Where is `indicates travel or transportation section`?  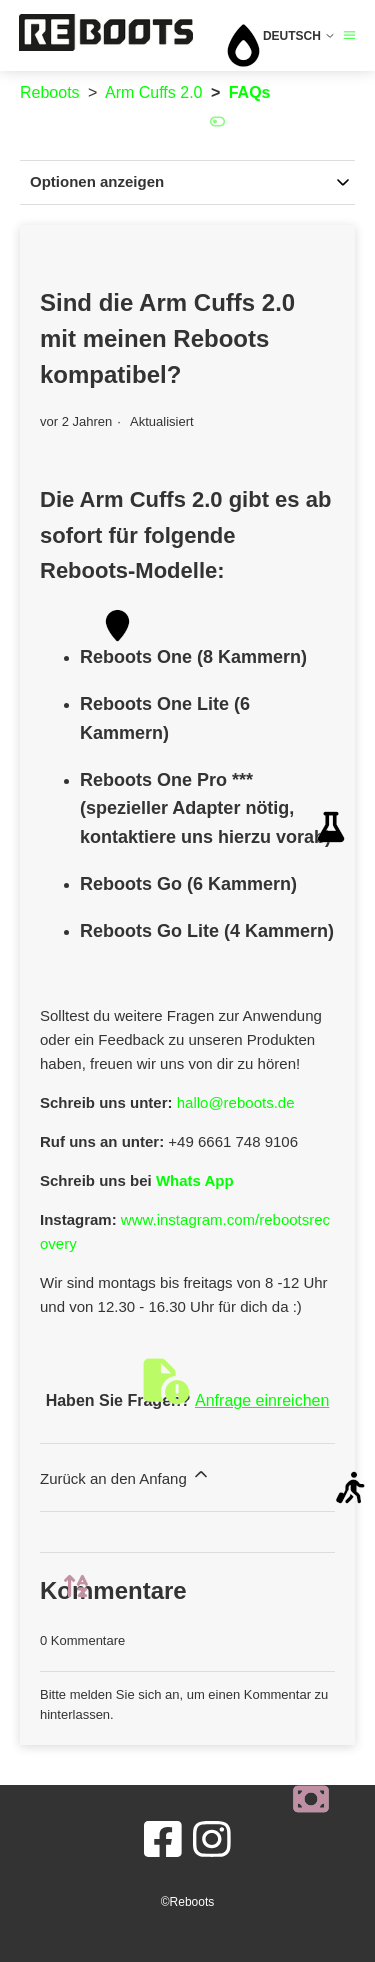 indicates travel or transportation section is located at coordinates (350, 1487).